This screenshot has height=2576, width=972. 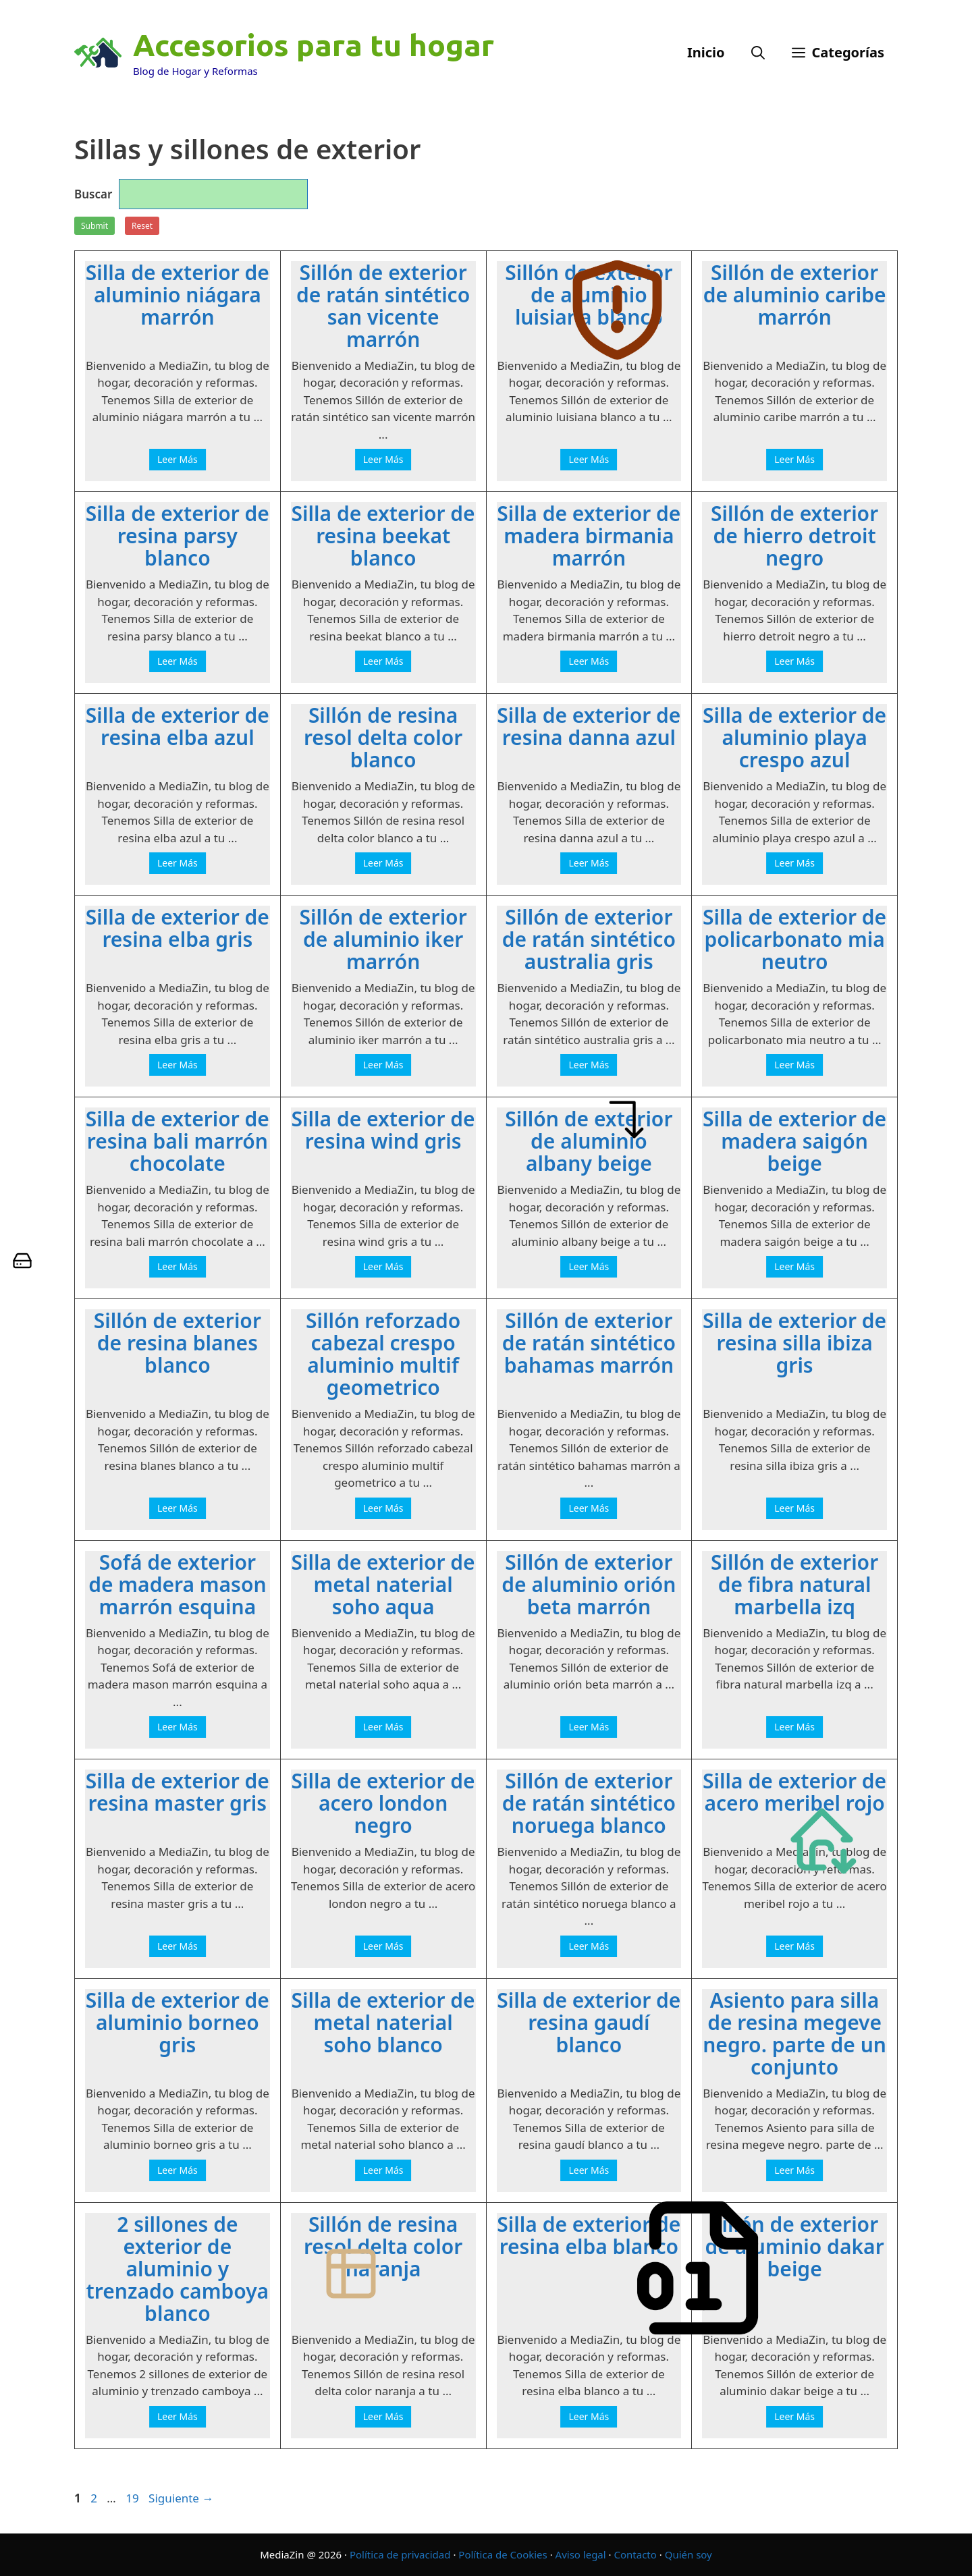 What do you see at coordinates (703, 2268) in the screenshot?
I see `view a binary or data file` at bounding box center [703, 2268].